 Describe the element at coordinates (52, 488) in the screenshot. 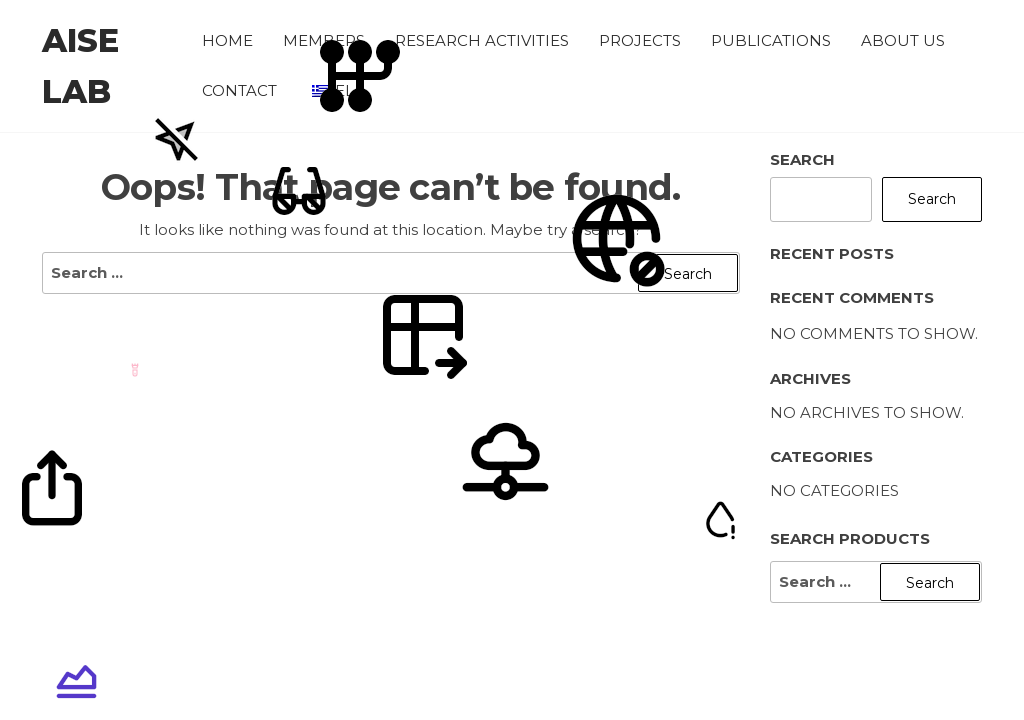

I see `share this content` at that location.